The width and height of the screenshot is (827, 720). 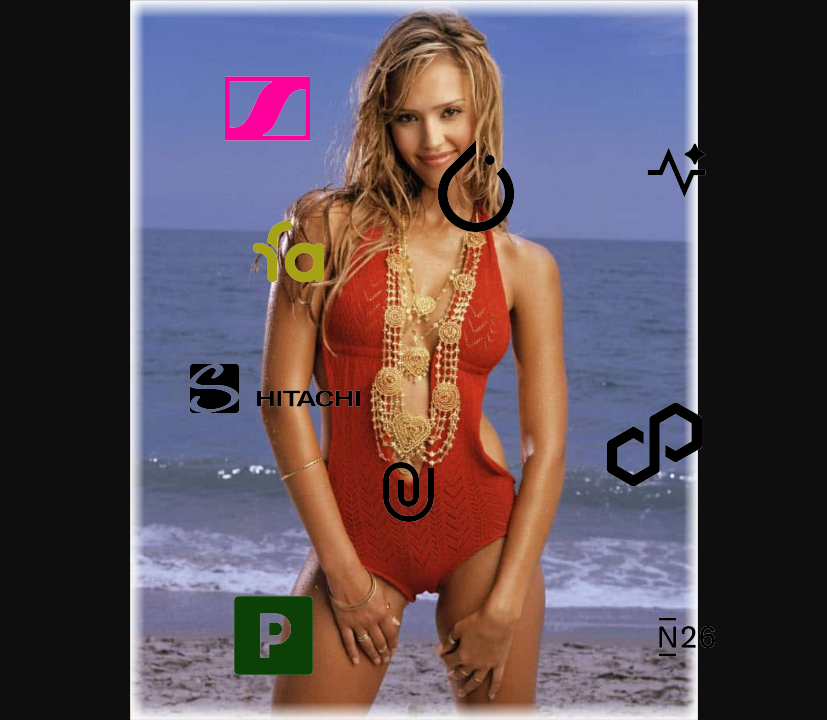 I want to click on visit the Sennheiser website or app, so click(x=267, y=108).